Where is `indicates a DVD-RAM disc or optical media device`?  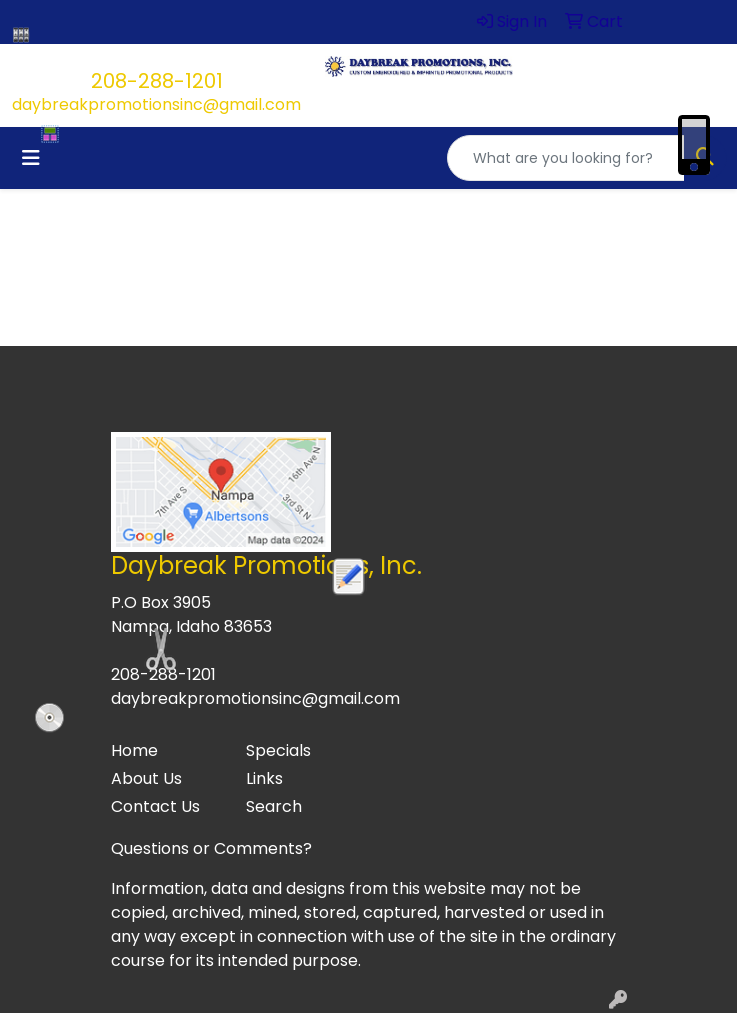 indicates a DVD-RAM disc or optical media device is located at coordinates (49, 717).